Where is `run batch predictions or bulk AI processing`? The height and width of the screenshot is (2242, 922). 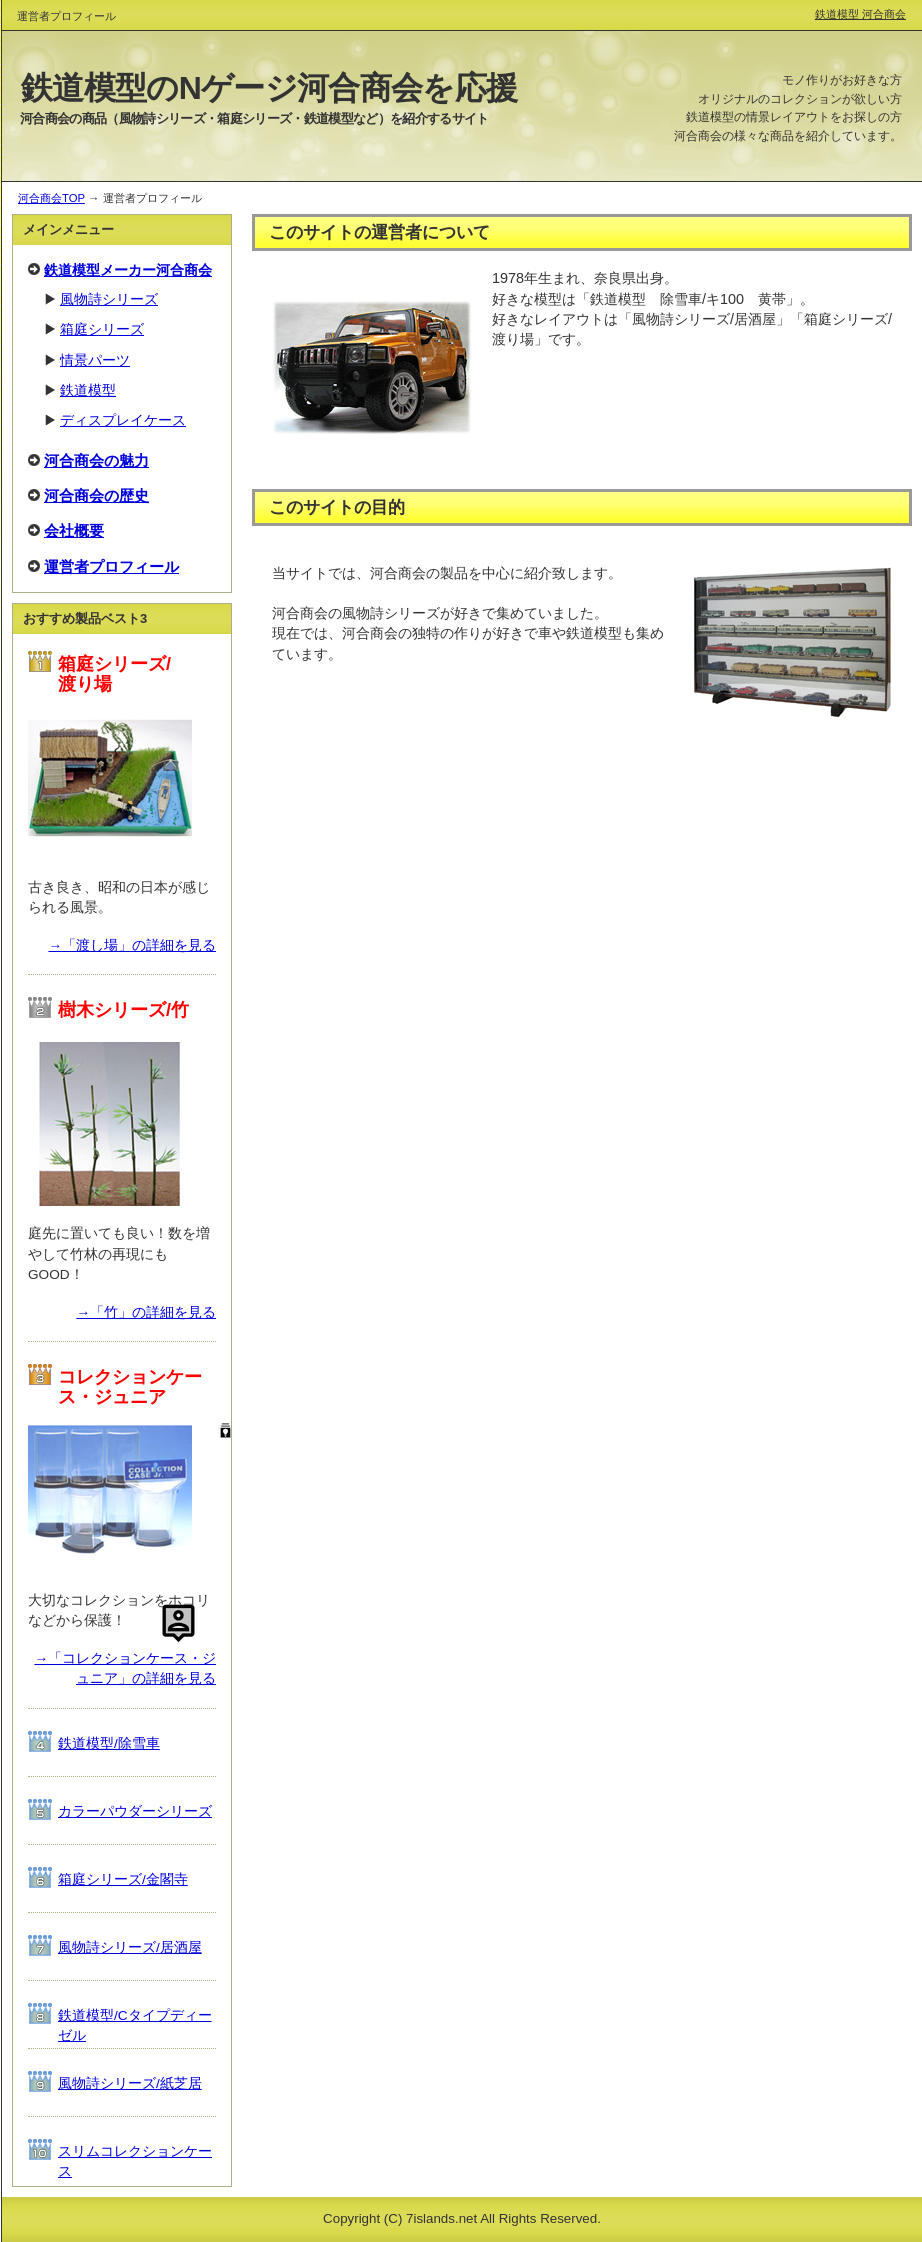
run batch predictions or bulk AI processing is located at coordinates (225, 1430).